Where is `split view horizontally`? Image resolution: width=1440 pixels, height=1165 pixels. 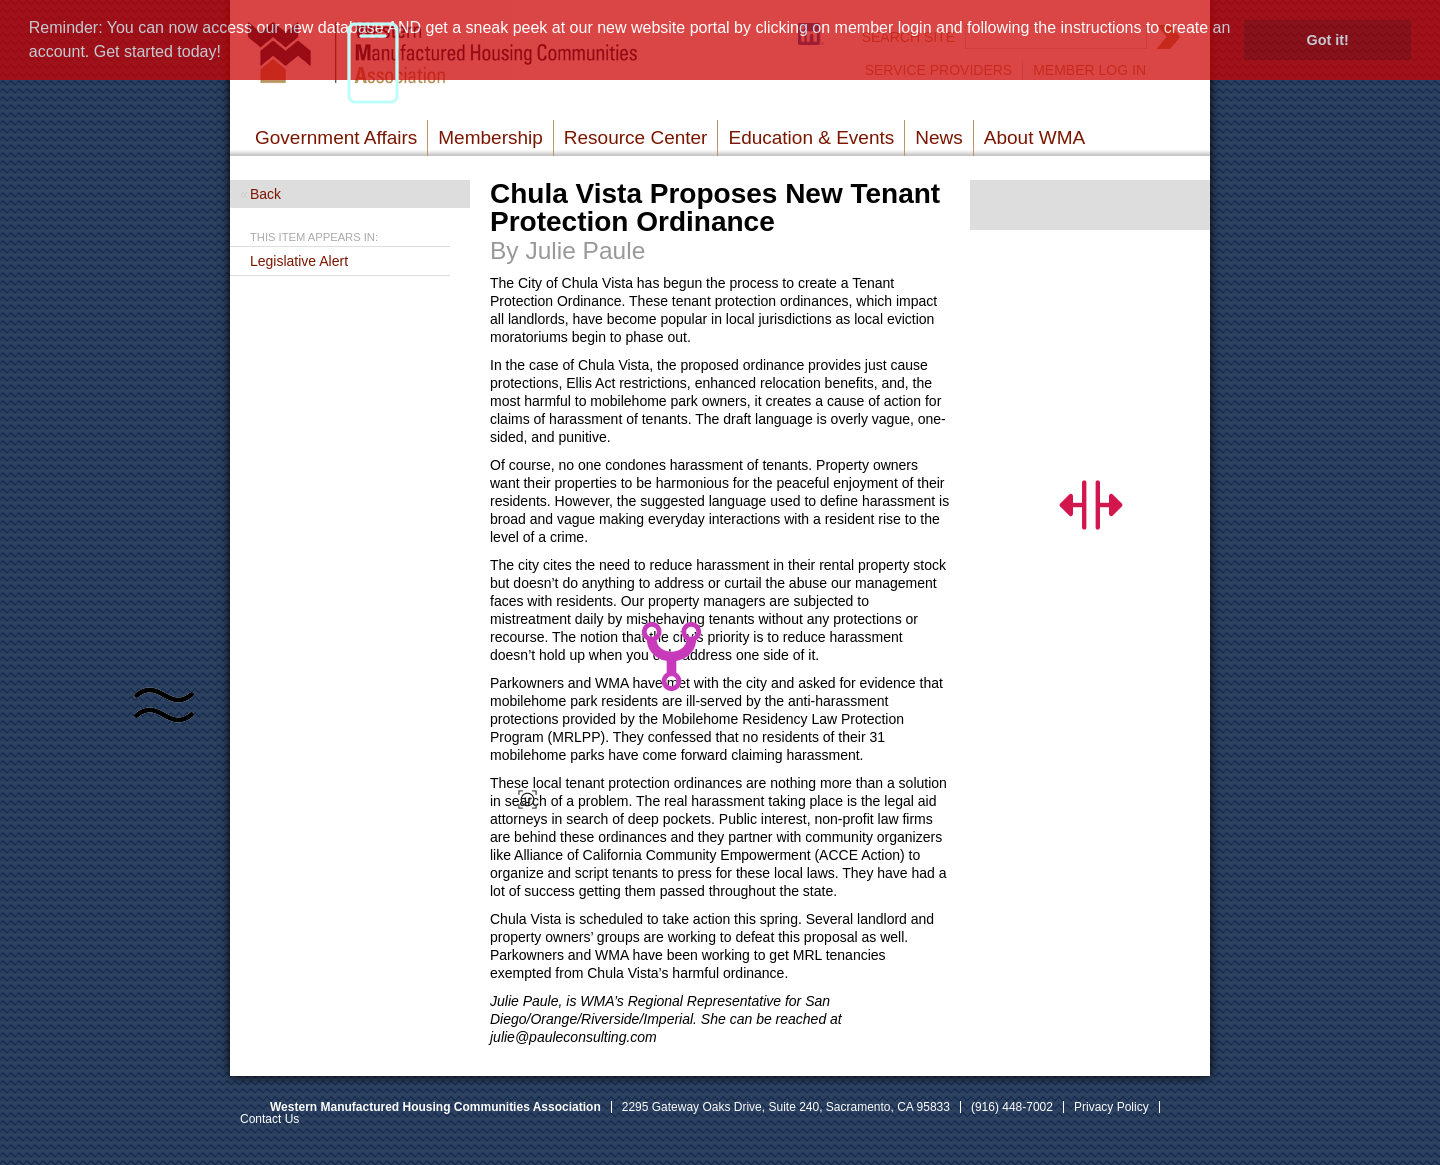 split view horizontally is located at coordinates (1091, 505).